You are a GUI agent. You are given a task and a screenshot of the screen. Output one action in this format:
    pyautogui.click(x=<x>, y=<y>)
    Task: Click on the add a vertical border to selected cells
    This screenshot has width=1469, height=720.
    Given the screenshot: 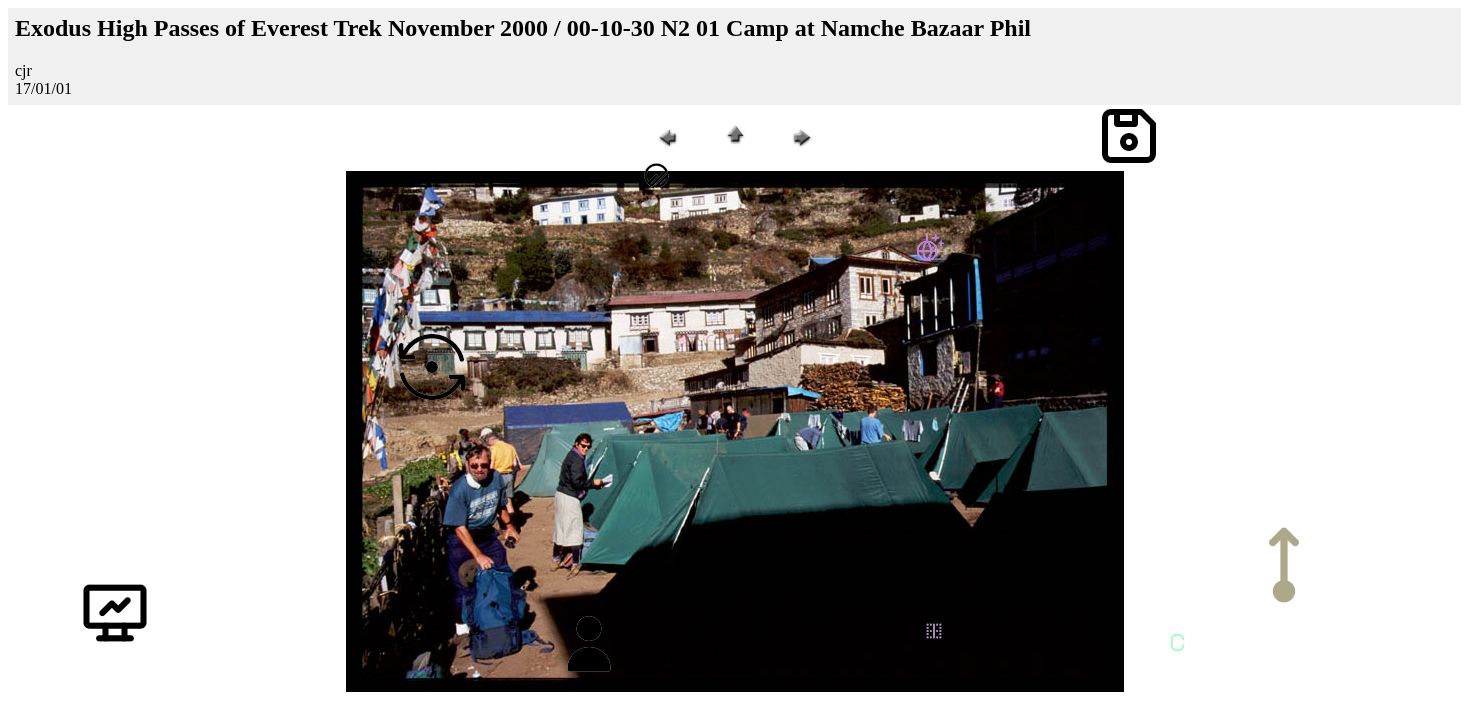 What is the action you would take?
    pyautogui.click(x=934, y=631)
    